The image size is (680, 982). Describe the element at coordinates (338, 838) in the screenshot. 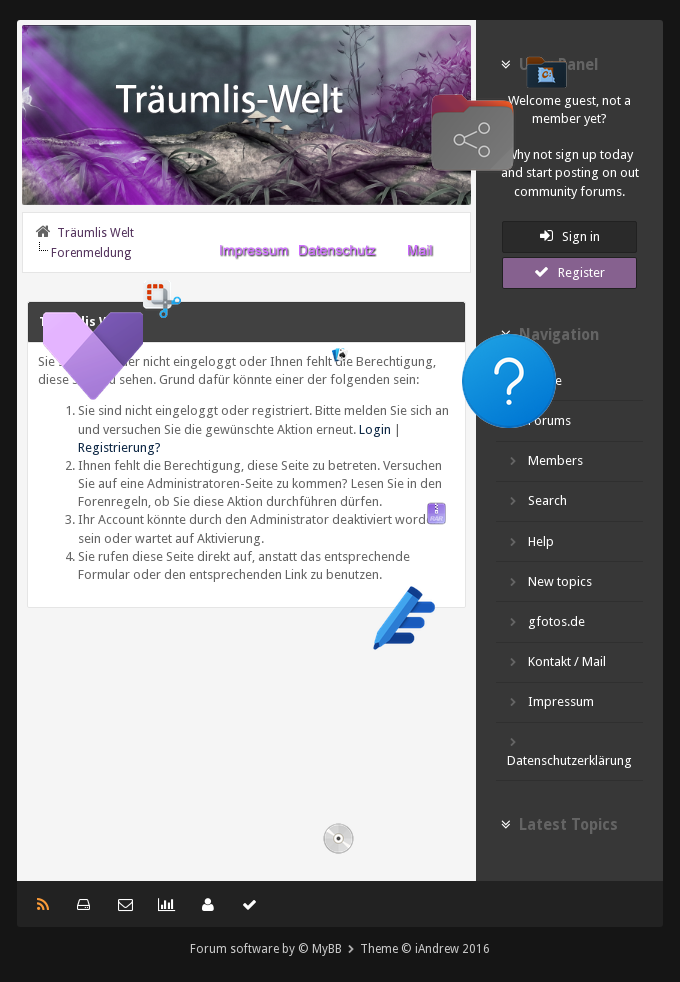

I see `indicates a rewritable DVD disc` at that location.